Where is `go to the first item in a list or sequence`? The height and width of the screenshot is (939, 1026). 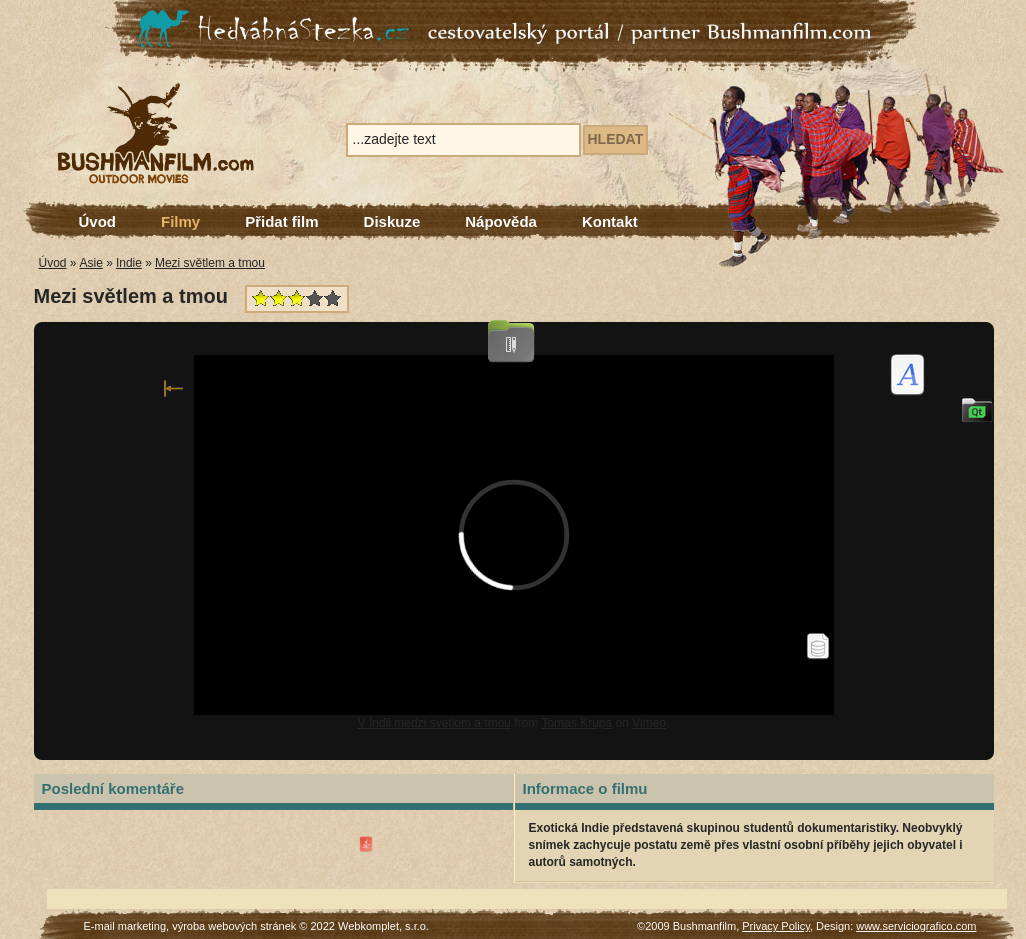
go to the first item in a list or sequence is located at coordinates (173, 388).